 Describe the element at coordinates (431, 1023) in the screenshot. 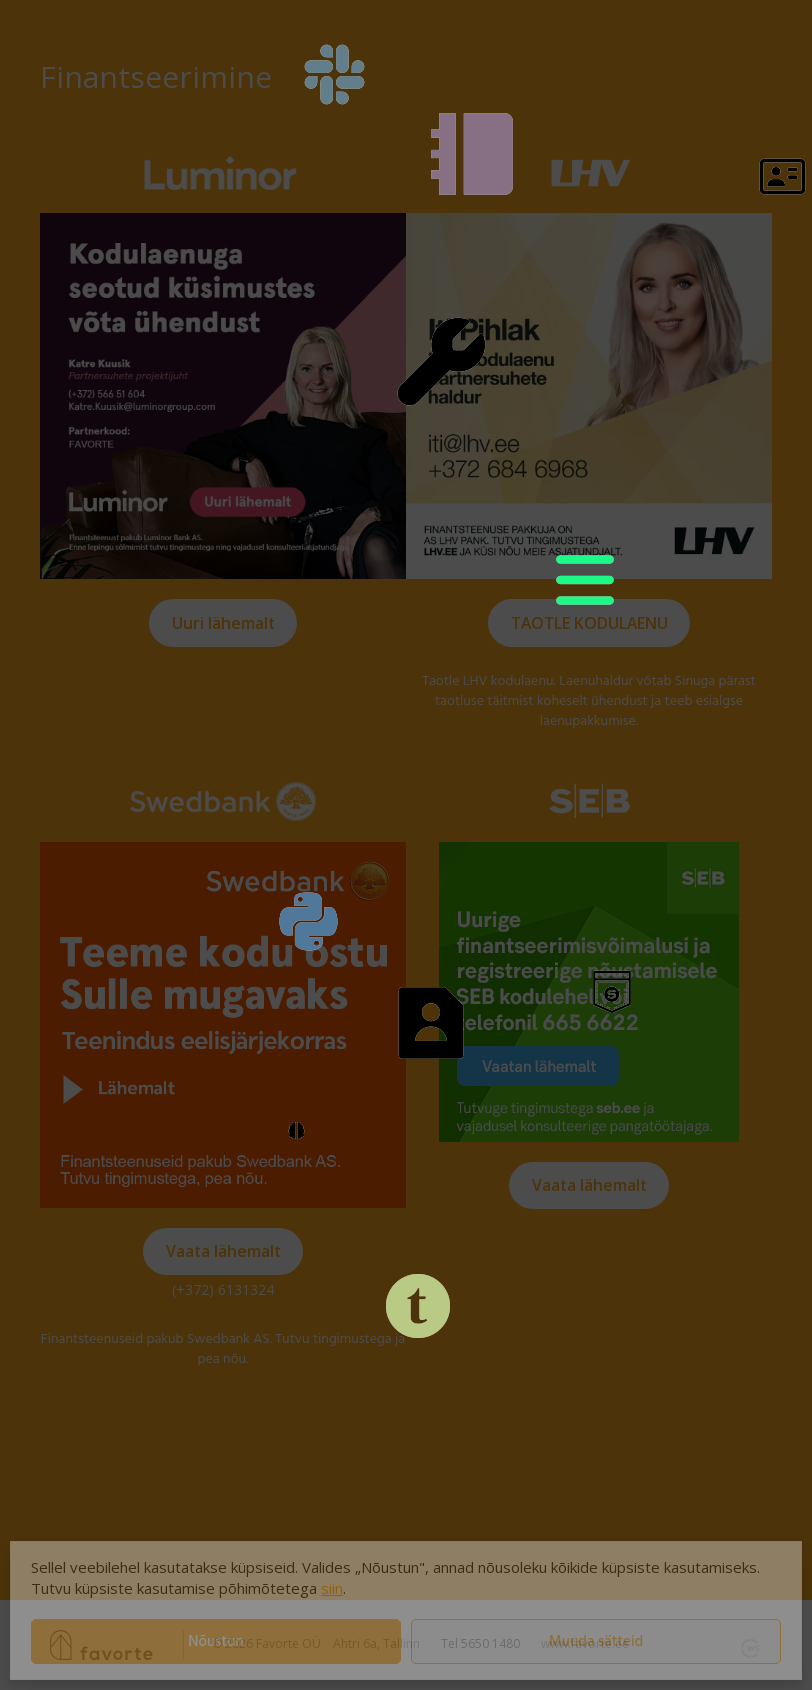

I see `view user profile document` at that location.